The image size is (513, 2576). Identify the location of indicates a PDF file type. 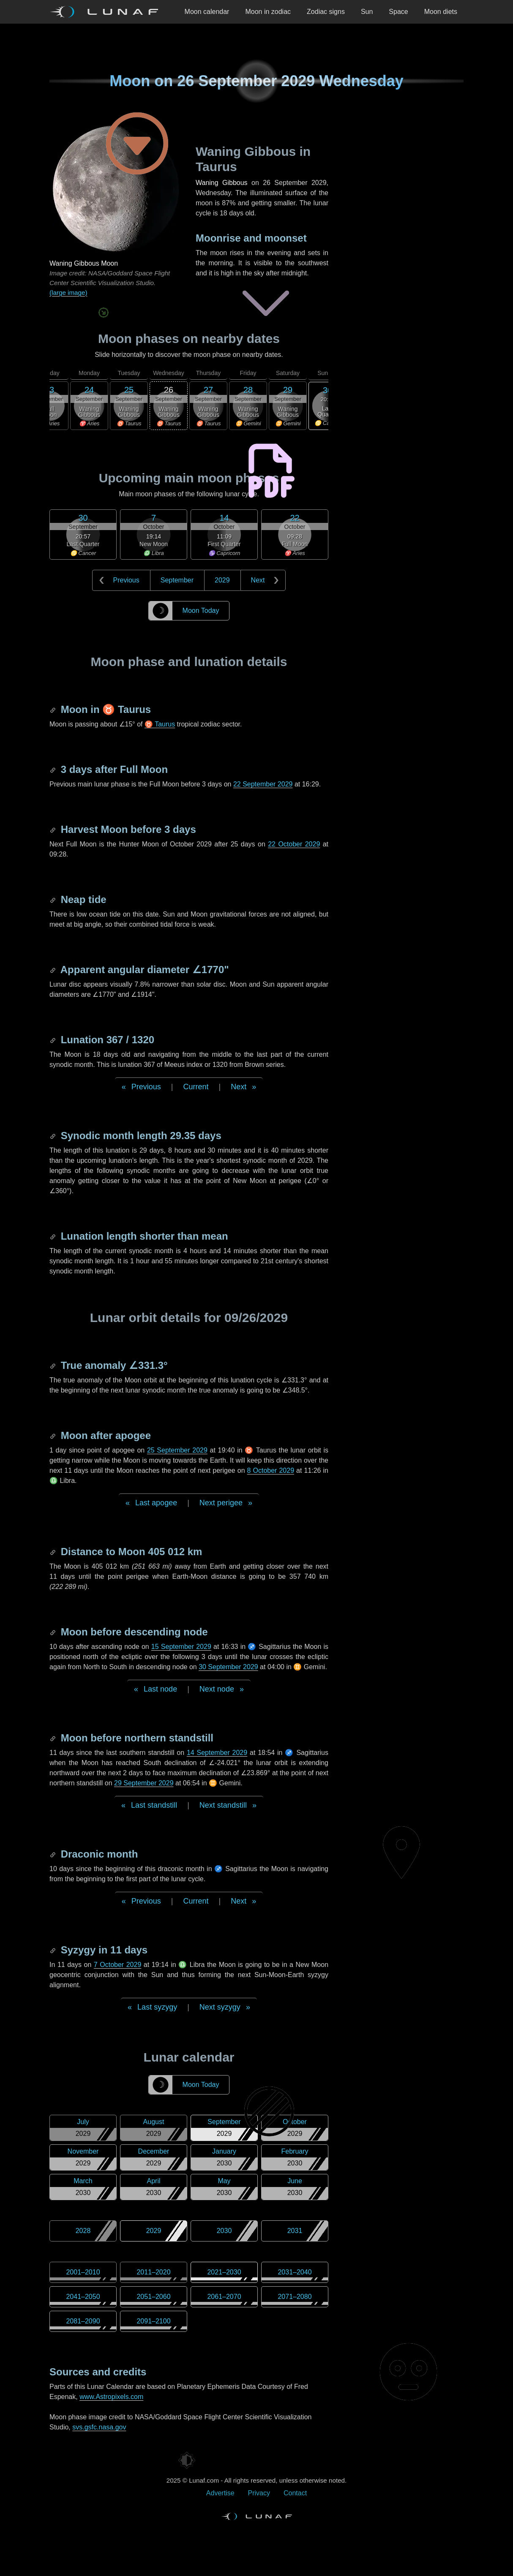
(270, 471).